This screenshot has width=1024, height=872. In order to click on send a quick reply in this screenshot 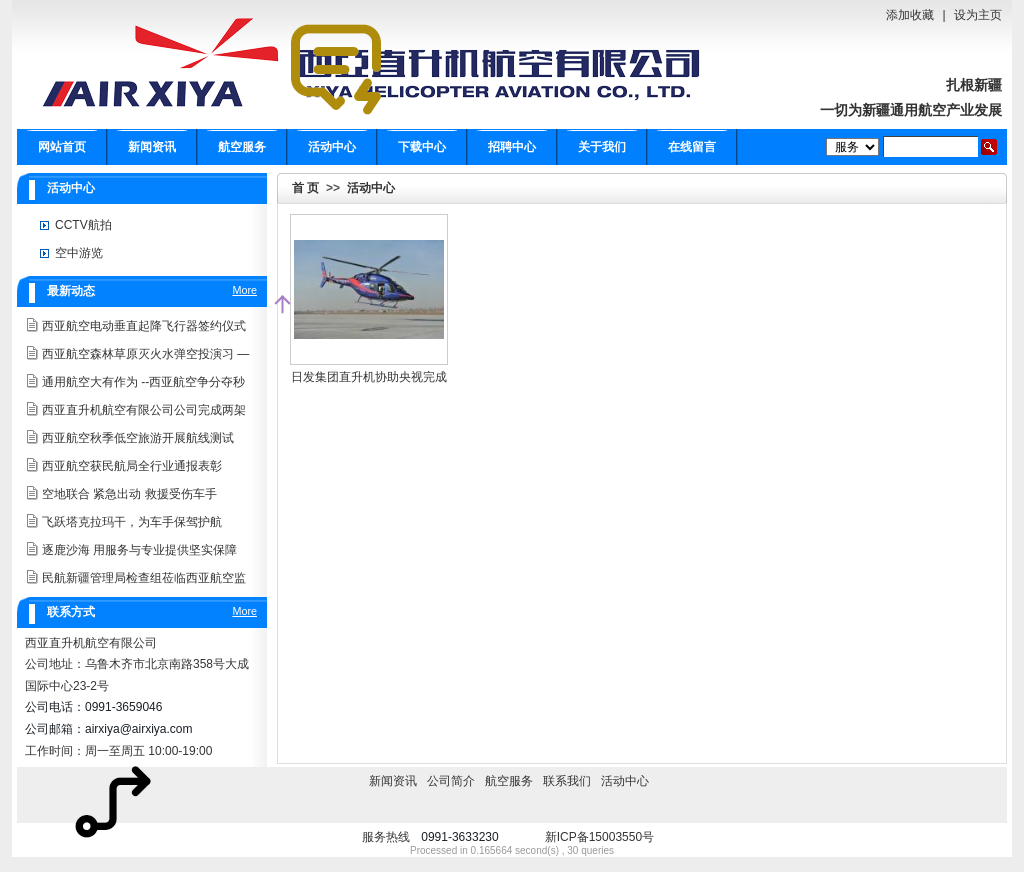, I will do `click(336, 65)`.